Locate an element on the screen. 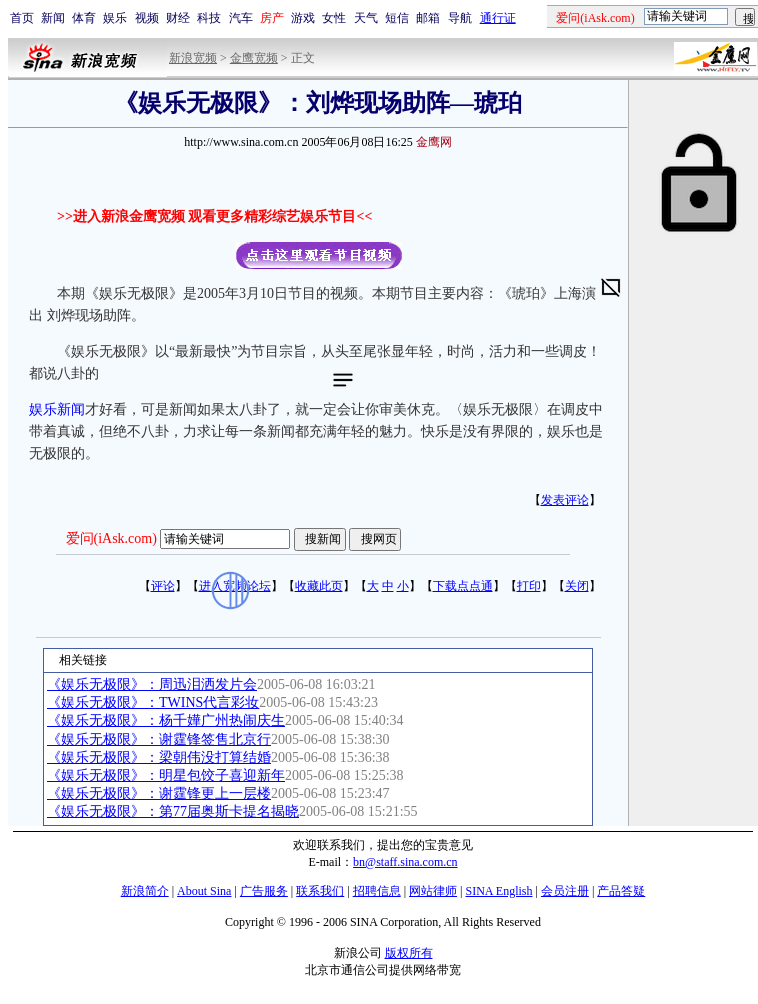  indicates browser not supported for this feature is located at coordinates (611, 287).